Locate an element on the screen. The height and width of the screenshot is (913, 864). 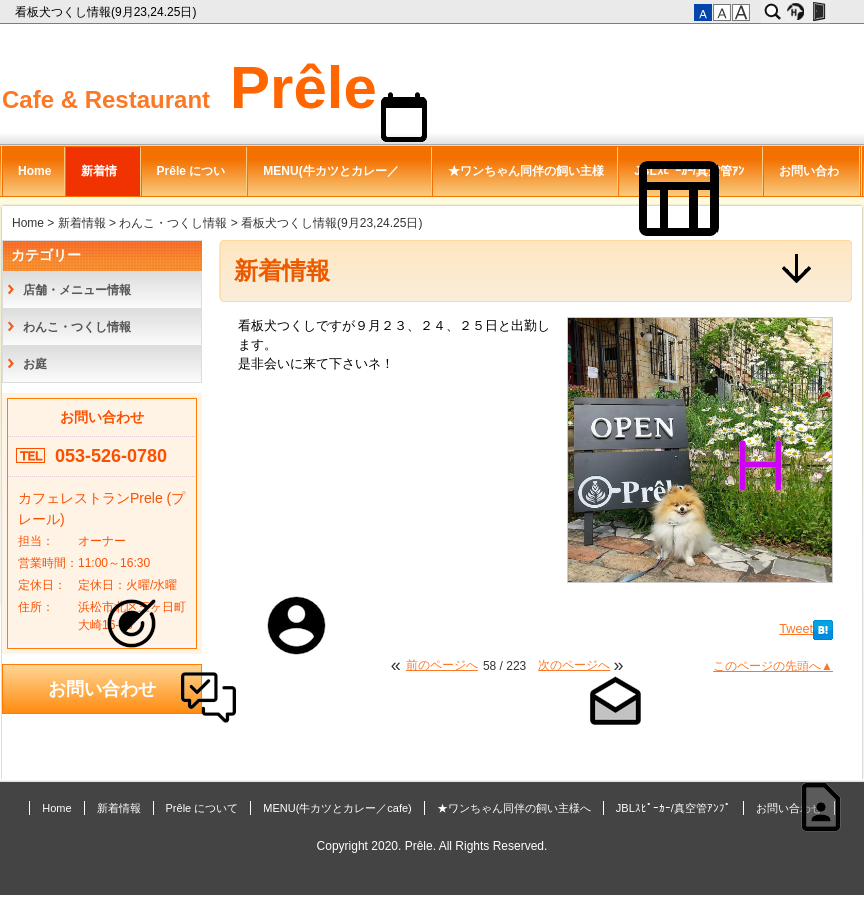
view contact details is located at coordinates (821, 807).